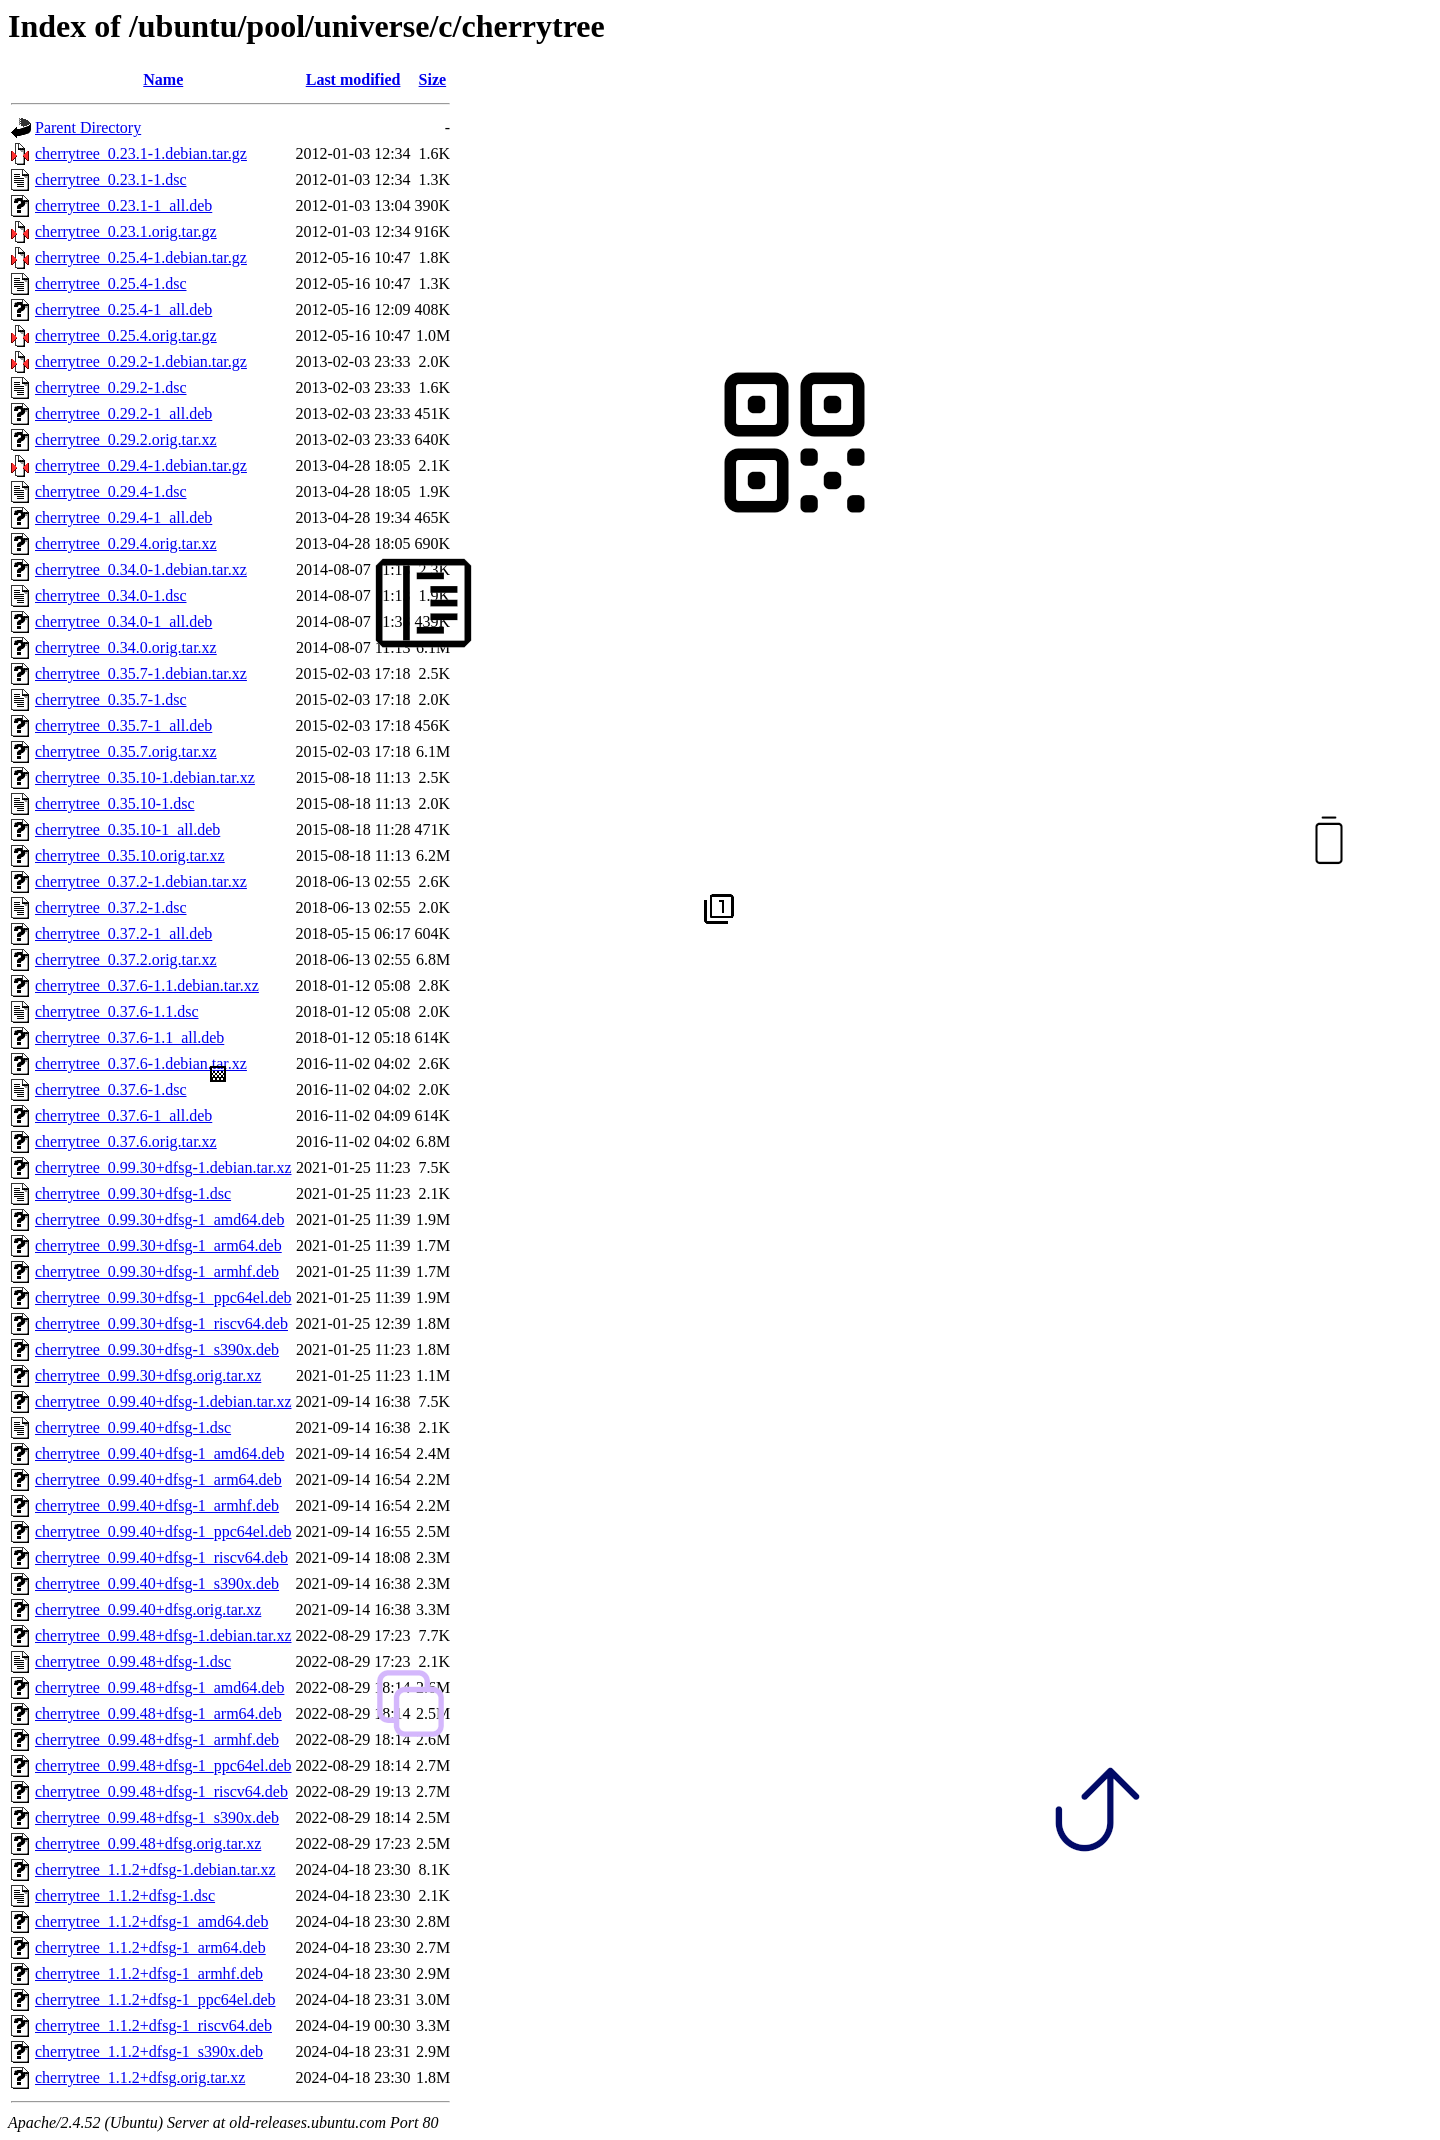 The width and height of the screenshot is (1440, 2140). I want to click on indicates battery is empty or critically low, so click(1329, 841).